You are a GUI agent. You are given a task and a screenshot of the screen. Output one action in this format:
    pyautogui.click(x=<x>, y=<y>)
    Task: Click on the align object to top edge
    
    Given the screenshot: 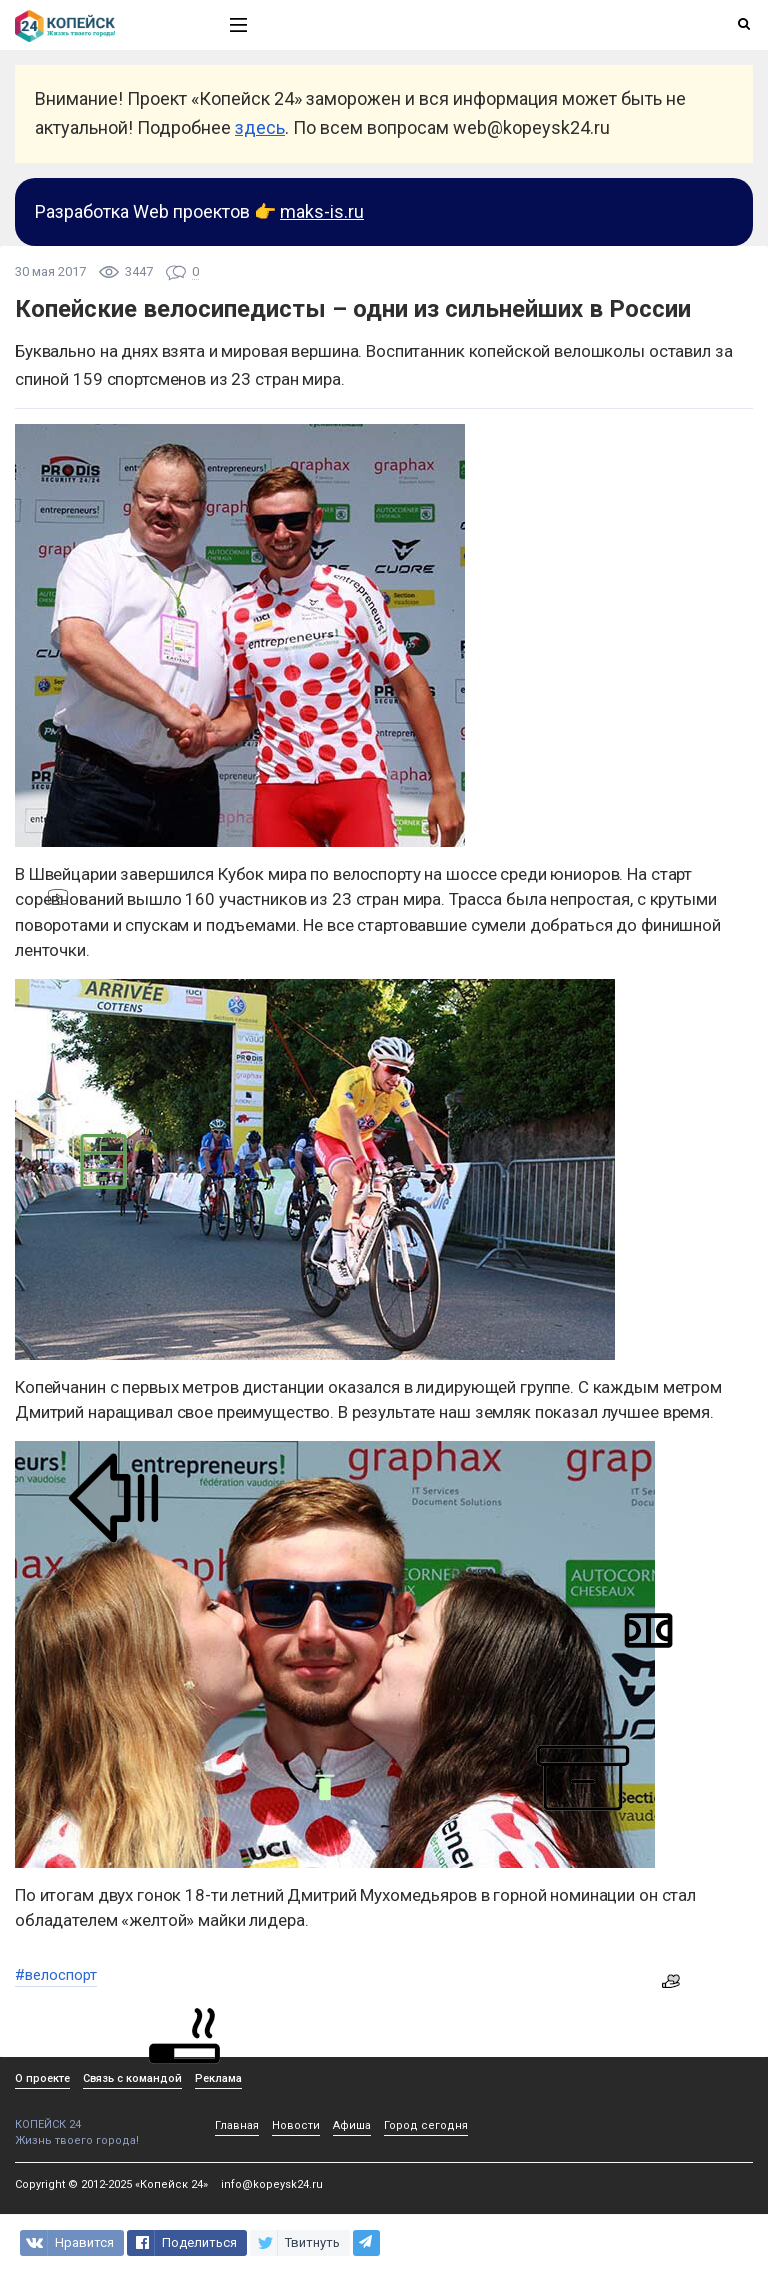 What is the action you would take?
    pyautogui.click(x=325, y=1787)
    